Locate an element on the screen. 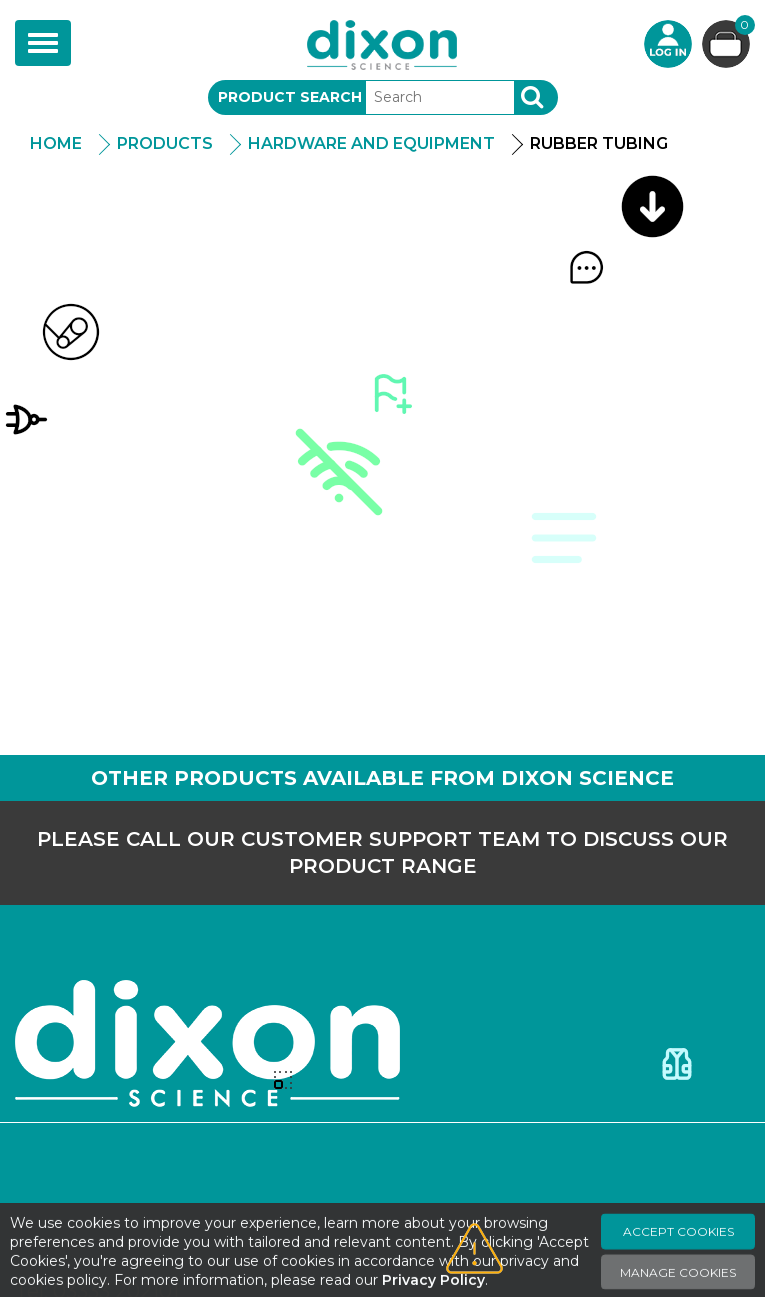 The width and height of the screenshot is (765, 1297). view outerwear or jacket options is located at coordinates (677, 1064).